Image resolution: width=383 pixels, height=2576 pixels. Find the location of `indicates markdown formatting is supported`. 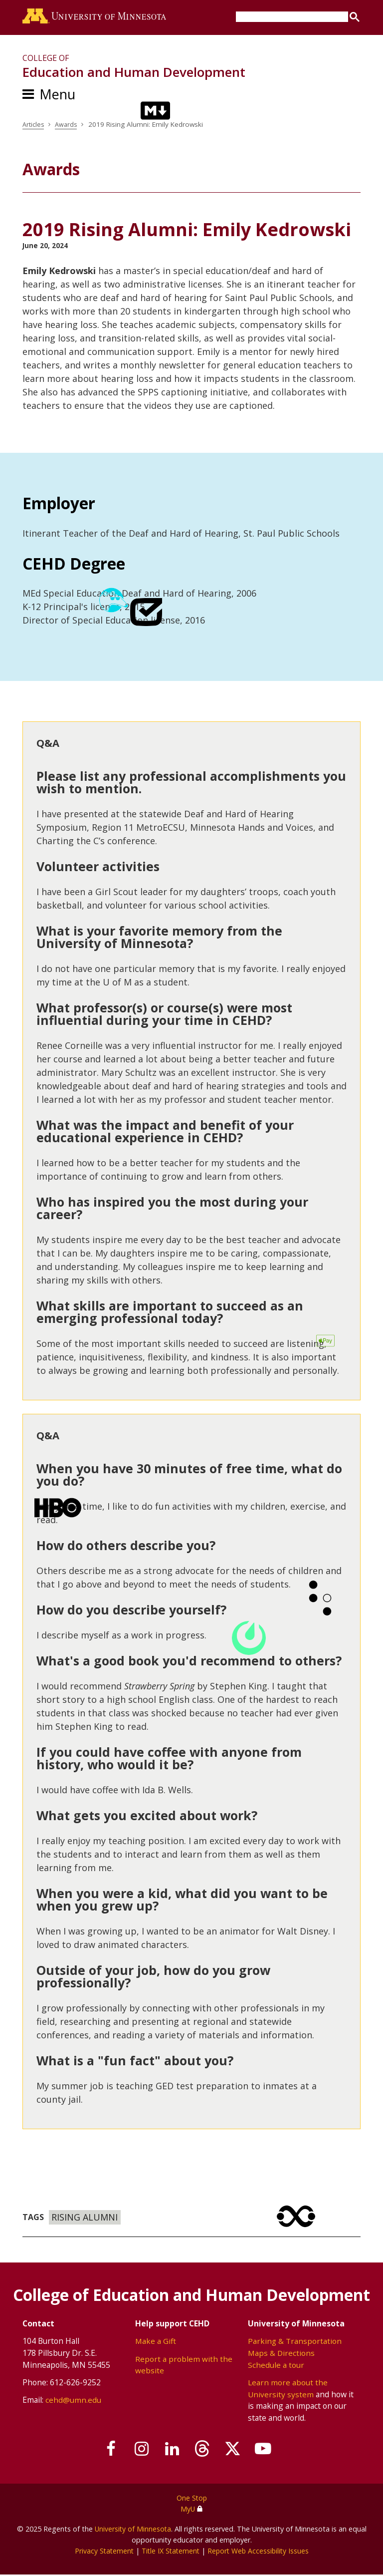

indicates markdown formatting is supported is located at coordinates (155, 110).